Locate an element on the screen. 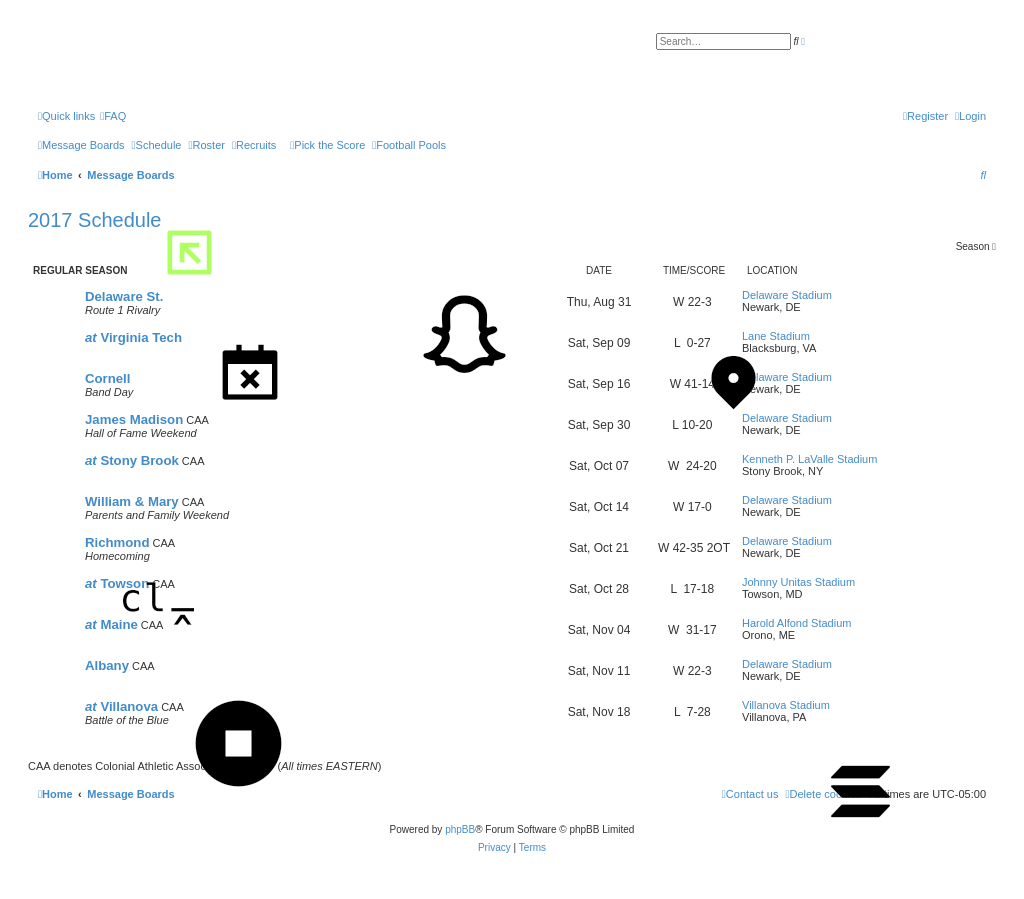 This screenshot has height=899, width=1024. cancel or delete a calendar event is located at coordinates (250, 375).